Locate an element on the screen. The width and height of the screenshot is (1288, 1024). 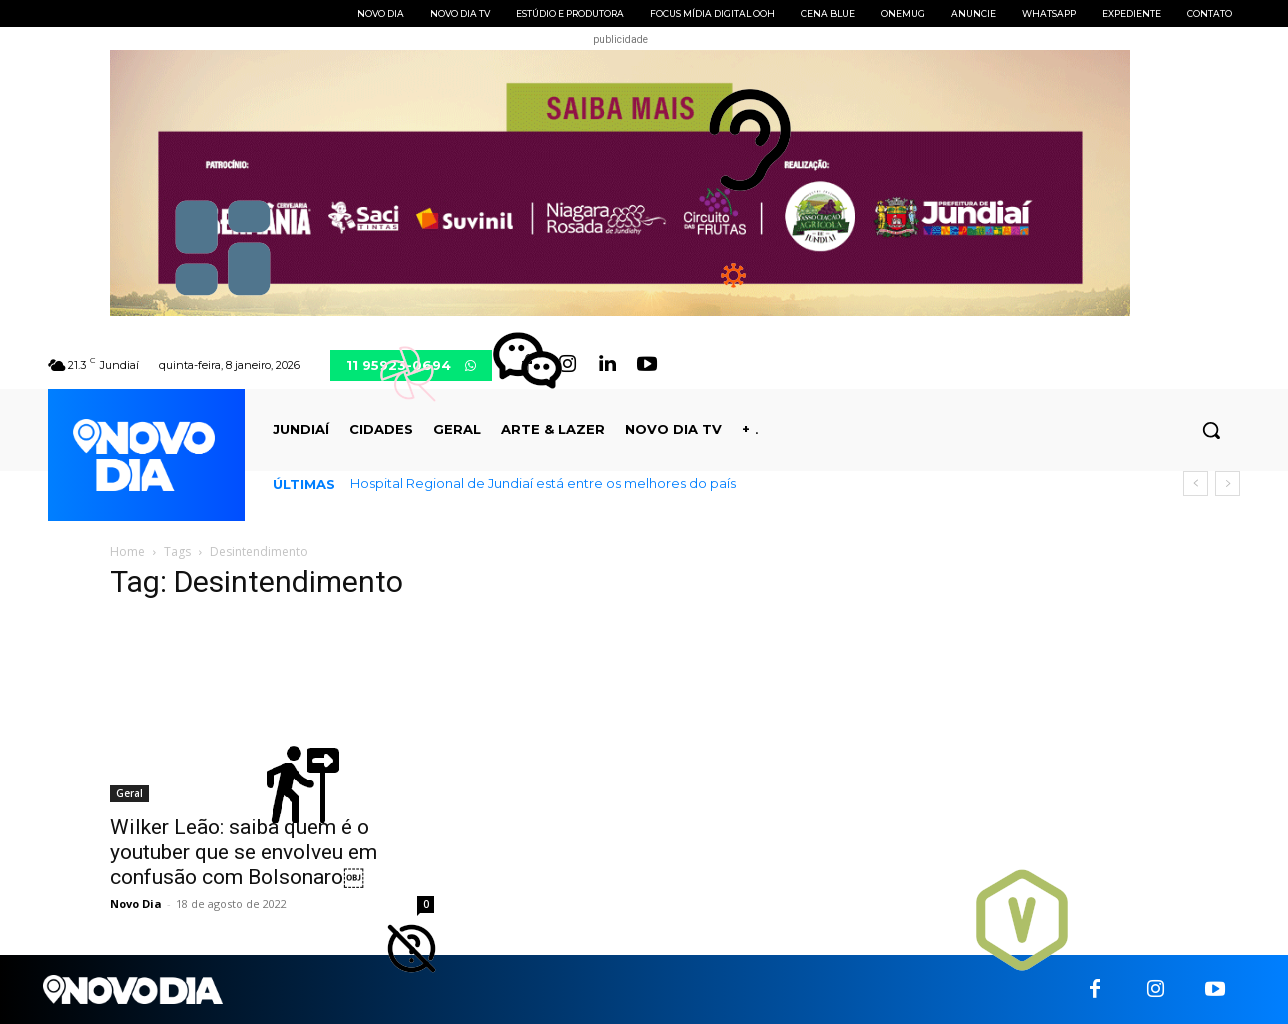
indicates virus or malware detected is located at coordinates (733, 275).